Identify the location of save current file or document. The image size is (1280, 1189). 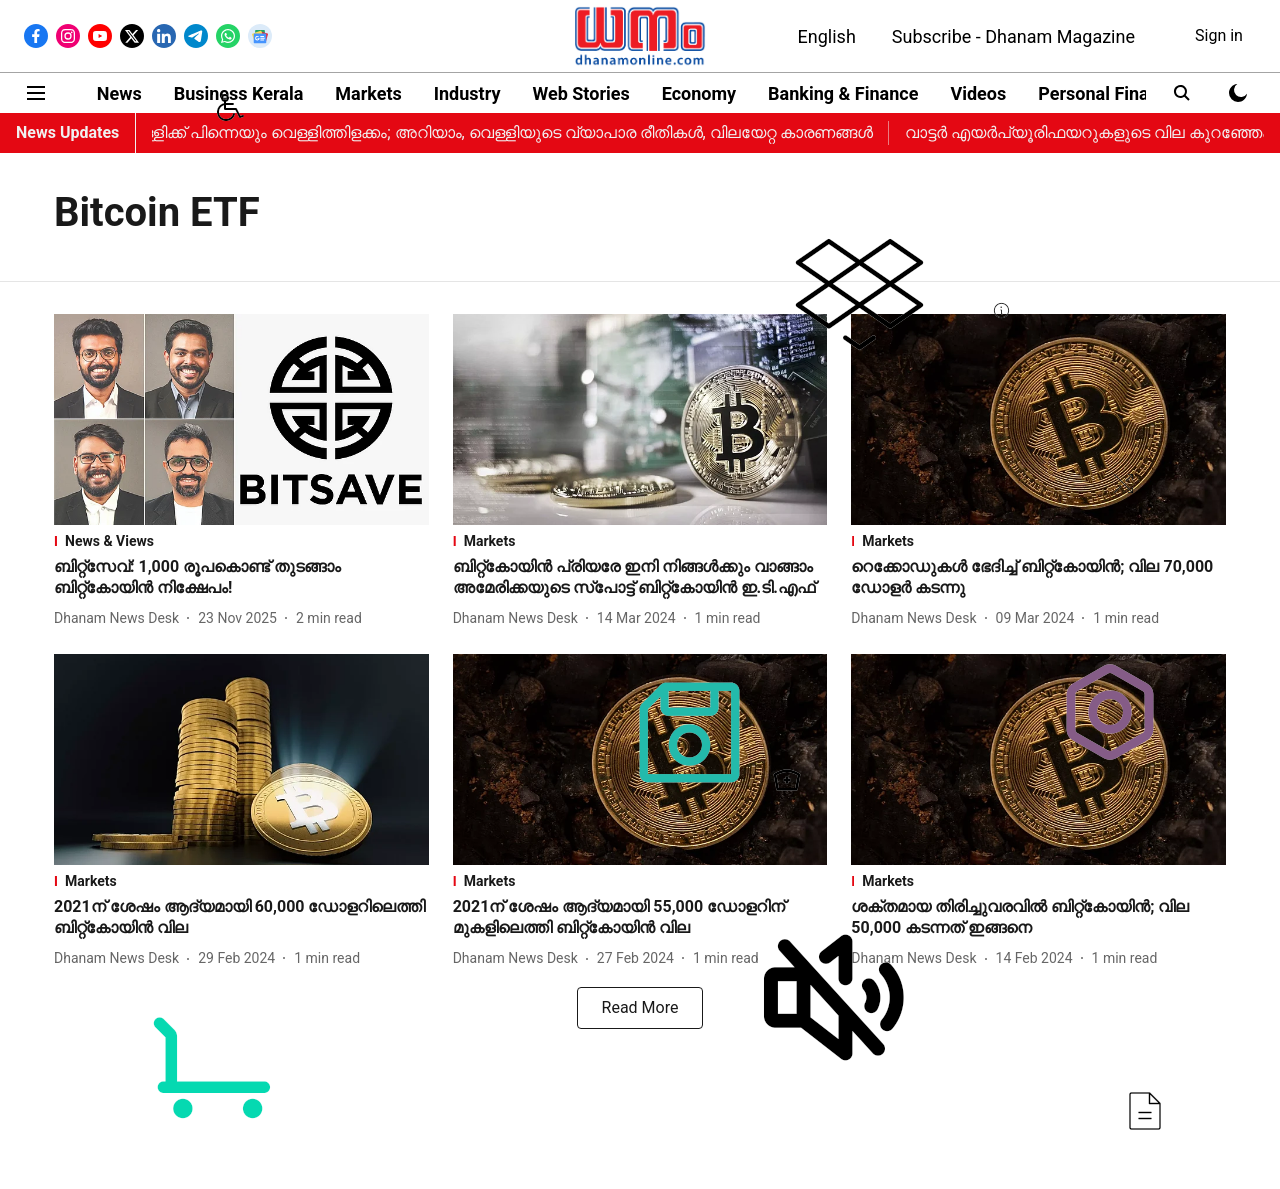
(689, 732).